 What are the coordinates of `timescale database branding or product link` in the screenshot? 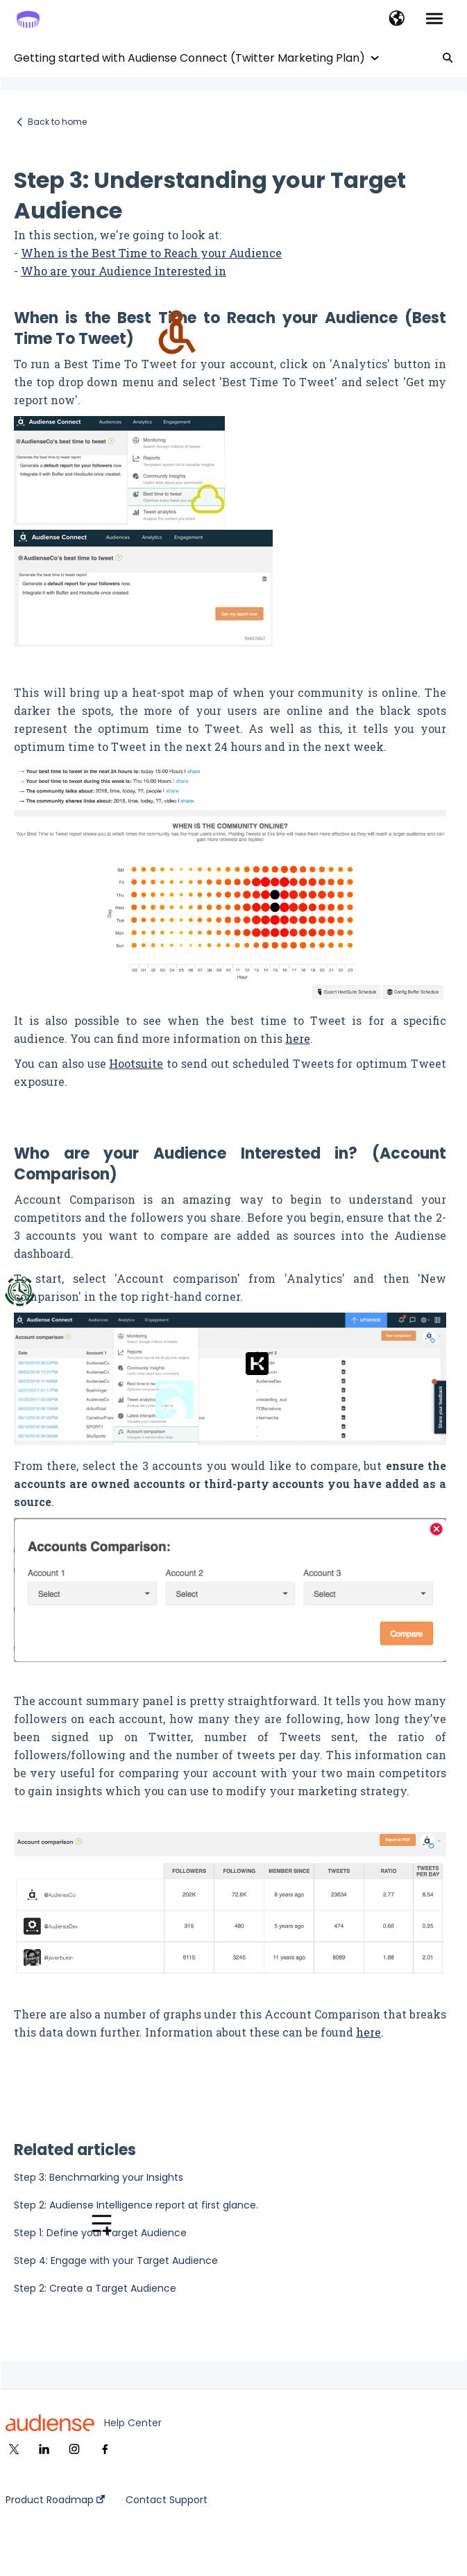 It's located at (19, 1292).